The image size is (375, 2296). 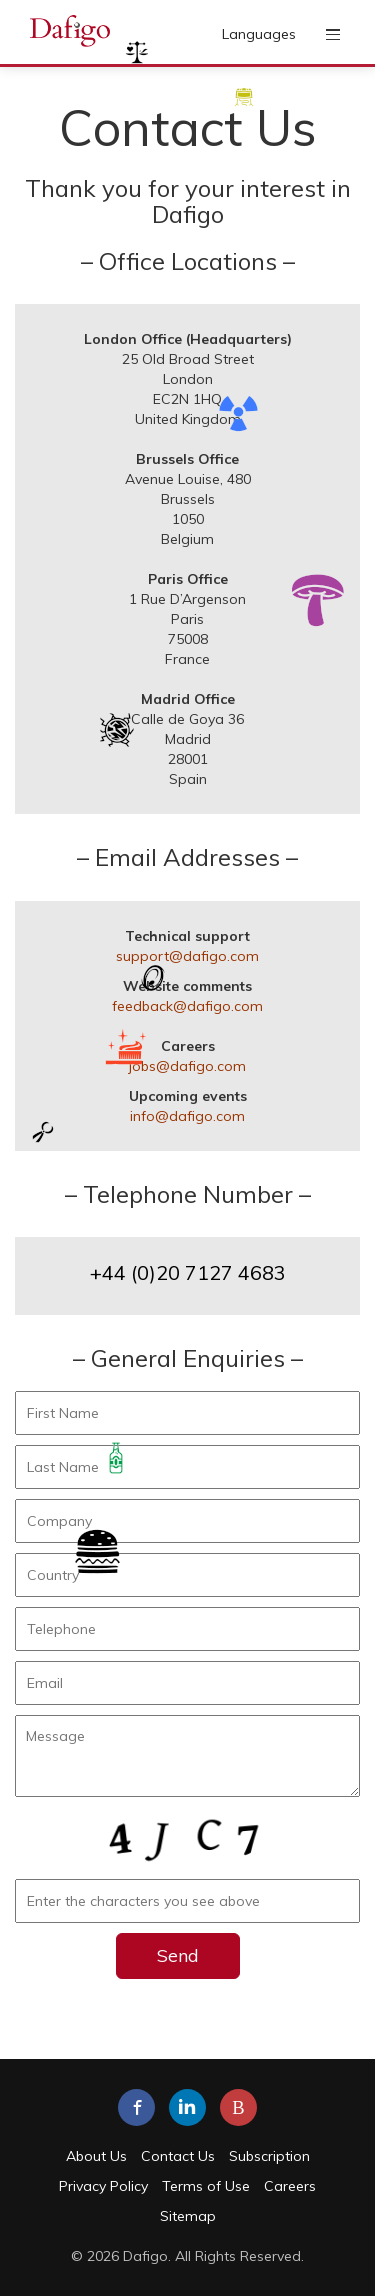 I want to click on mushroom ingredient or item in a game inventory, so click(x=318, y=600).